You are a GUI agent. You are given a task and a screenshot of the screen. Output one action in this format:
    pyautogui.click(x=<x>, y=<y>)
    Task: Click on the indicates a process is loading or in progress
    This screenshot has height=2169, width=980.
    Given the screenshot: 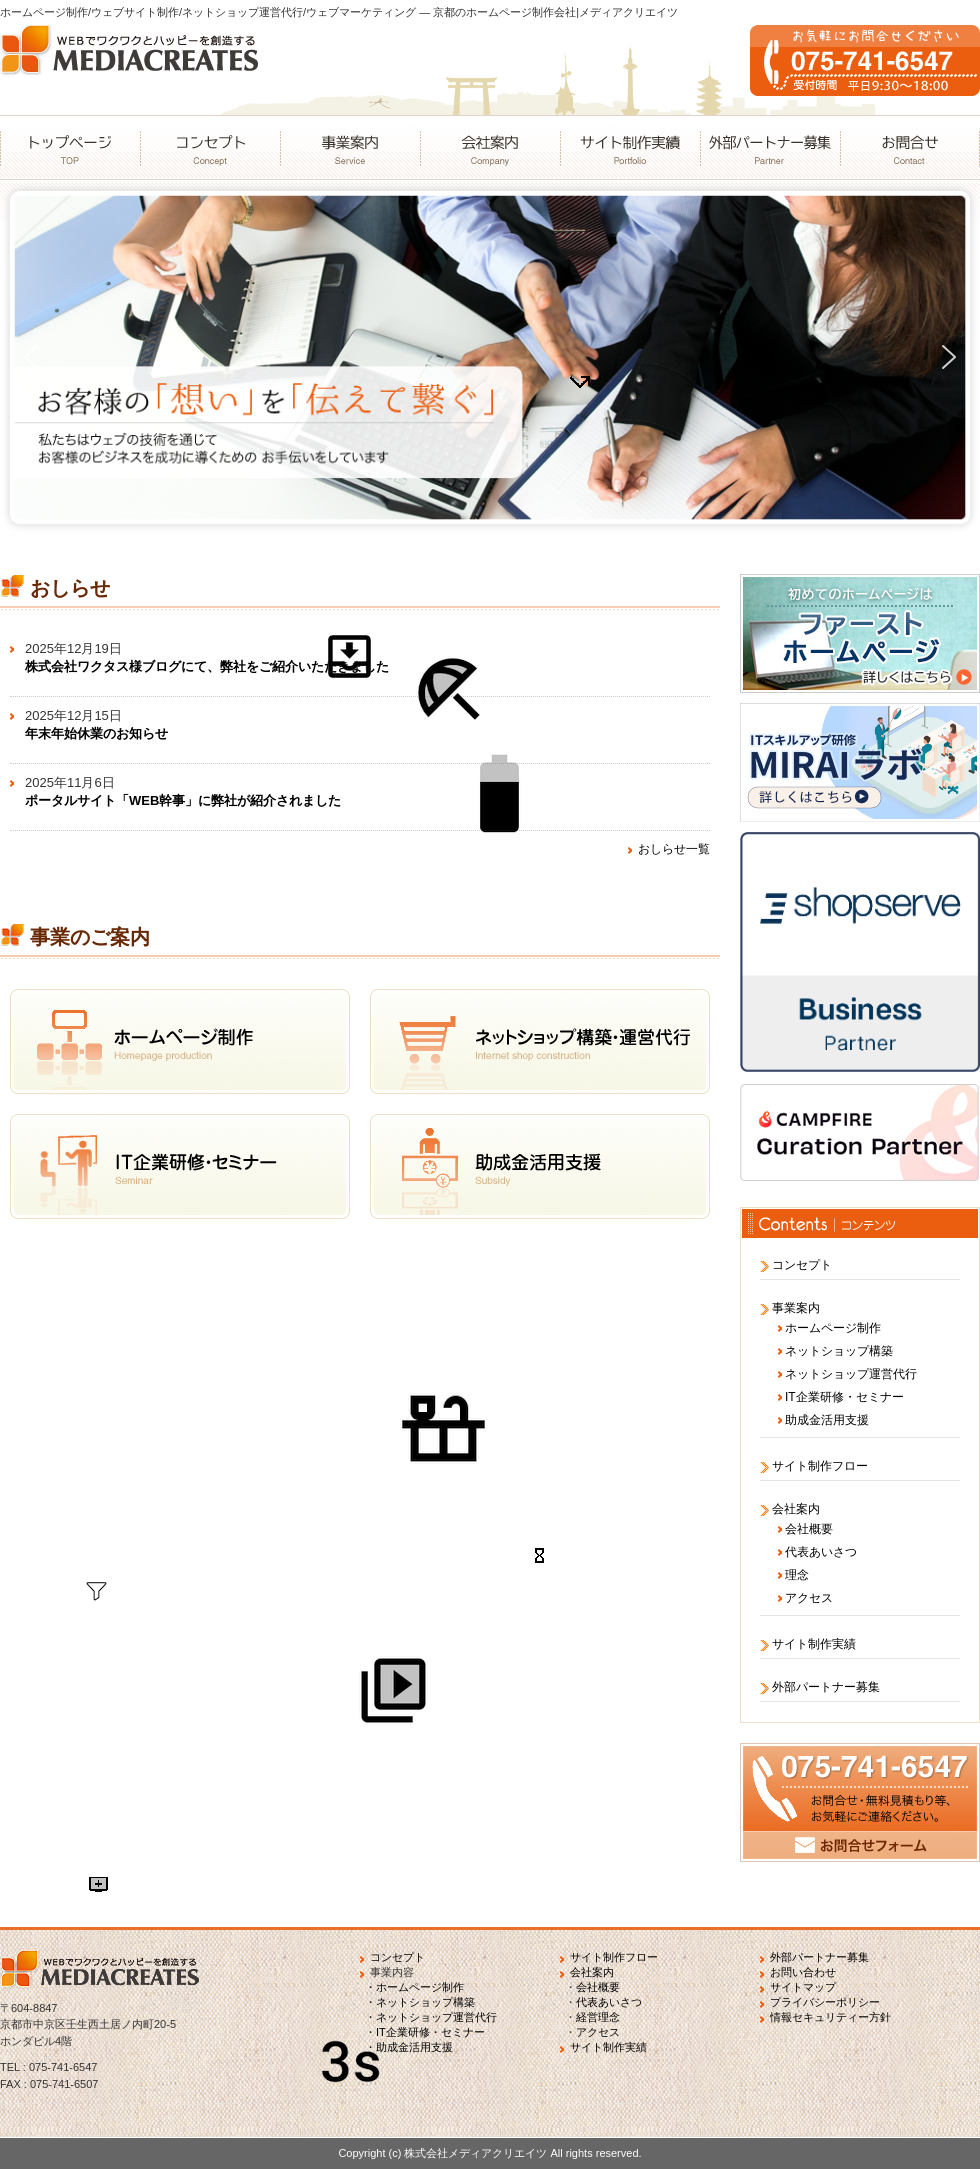 What is the action you would take?
    pyautogui.click(x=539, y=1555)
    